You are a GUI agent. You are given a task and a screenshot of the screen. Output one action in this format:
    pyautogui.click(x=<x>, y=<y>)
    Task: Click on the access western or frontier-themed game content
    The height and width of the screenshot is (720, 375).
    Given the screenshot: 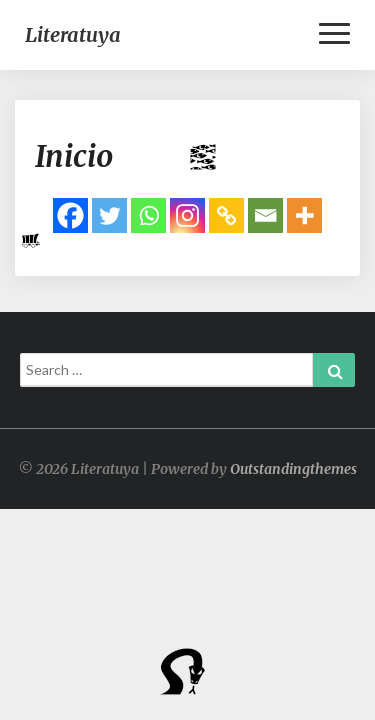 What is the action you would take?
    pyautogui.click(x=31, y=239)
    